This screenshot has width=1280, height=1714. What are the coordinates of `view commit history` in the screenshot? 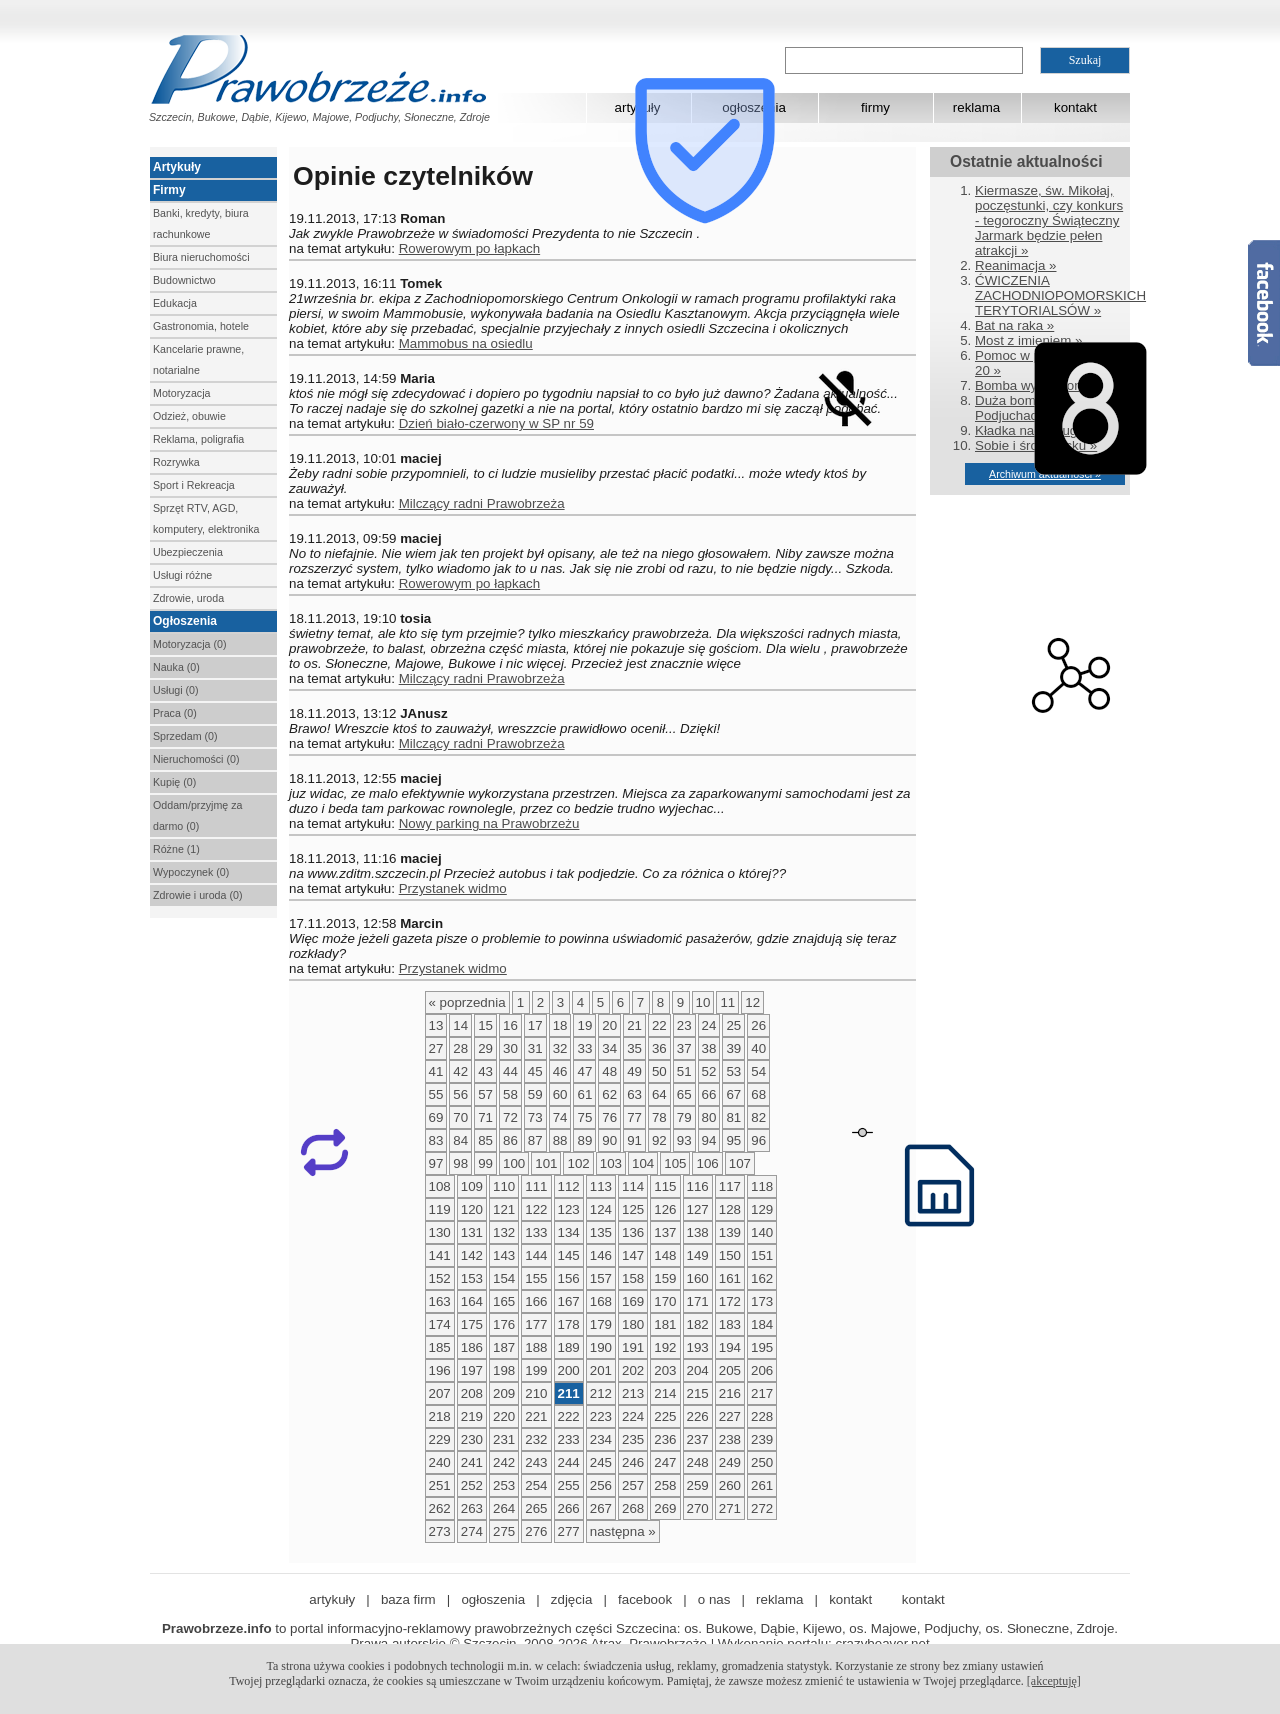 It's located at (862, 1132).